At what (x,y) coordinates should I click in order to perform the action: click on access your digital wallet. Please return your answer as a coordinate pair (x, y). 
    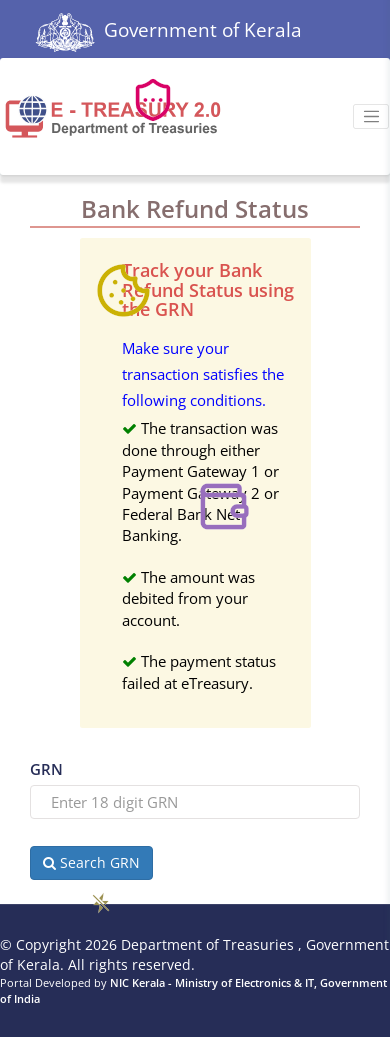
    Looking at the image, I should click on (223, 506).